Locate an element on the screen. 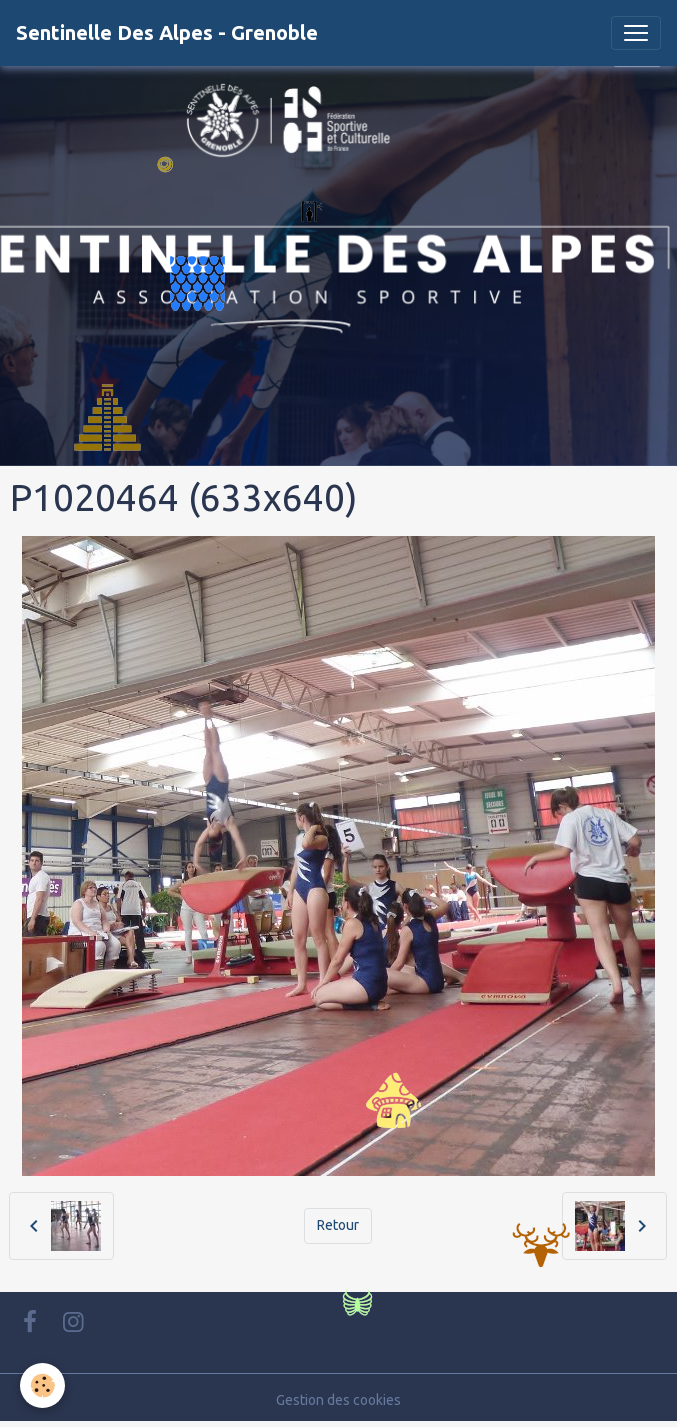 The width and height of the screenshot is (677, 1427). explore ancient civilizations or history content is located at coordinates (107, 417).